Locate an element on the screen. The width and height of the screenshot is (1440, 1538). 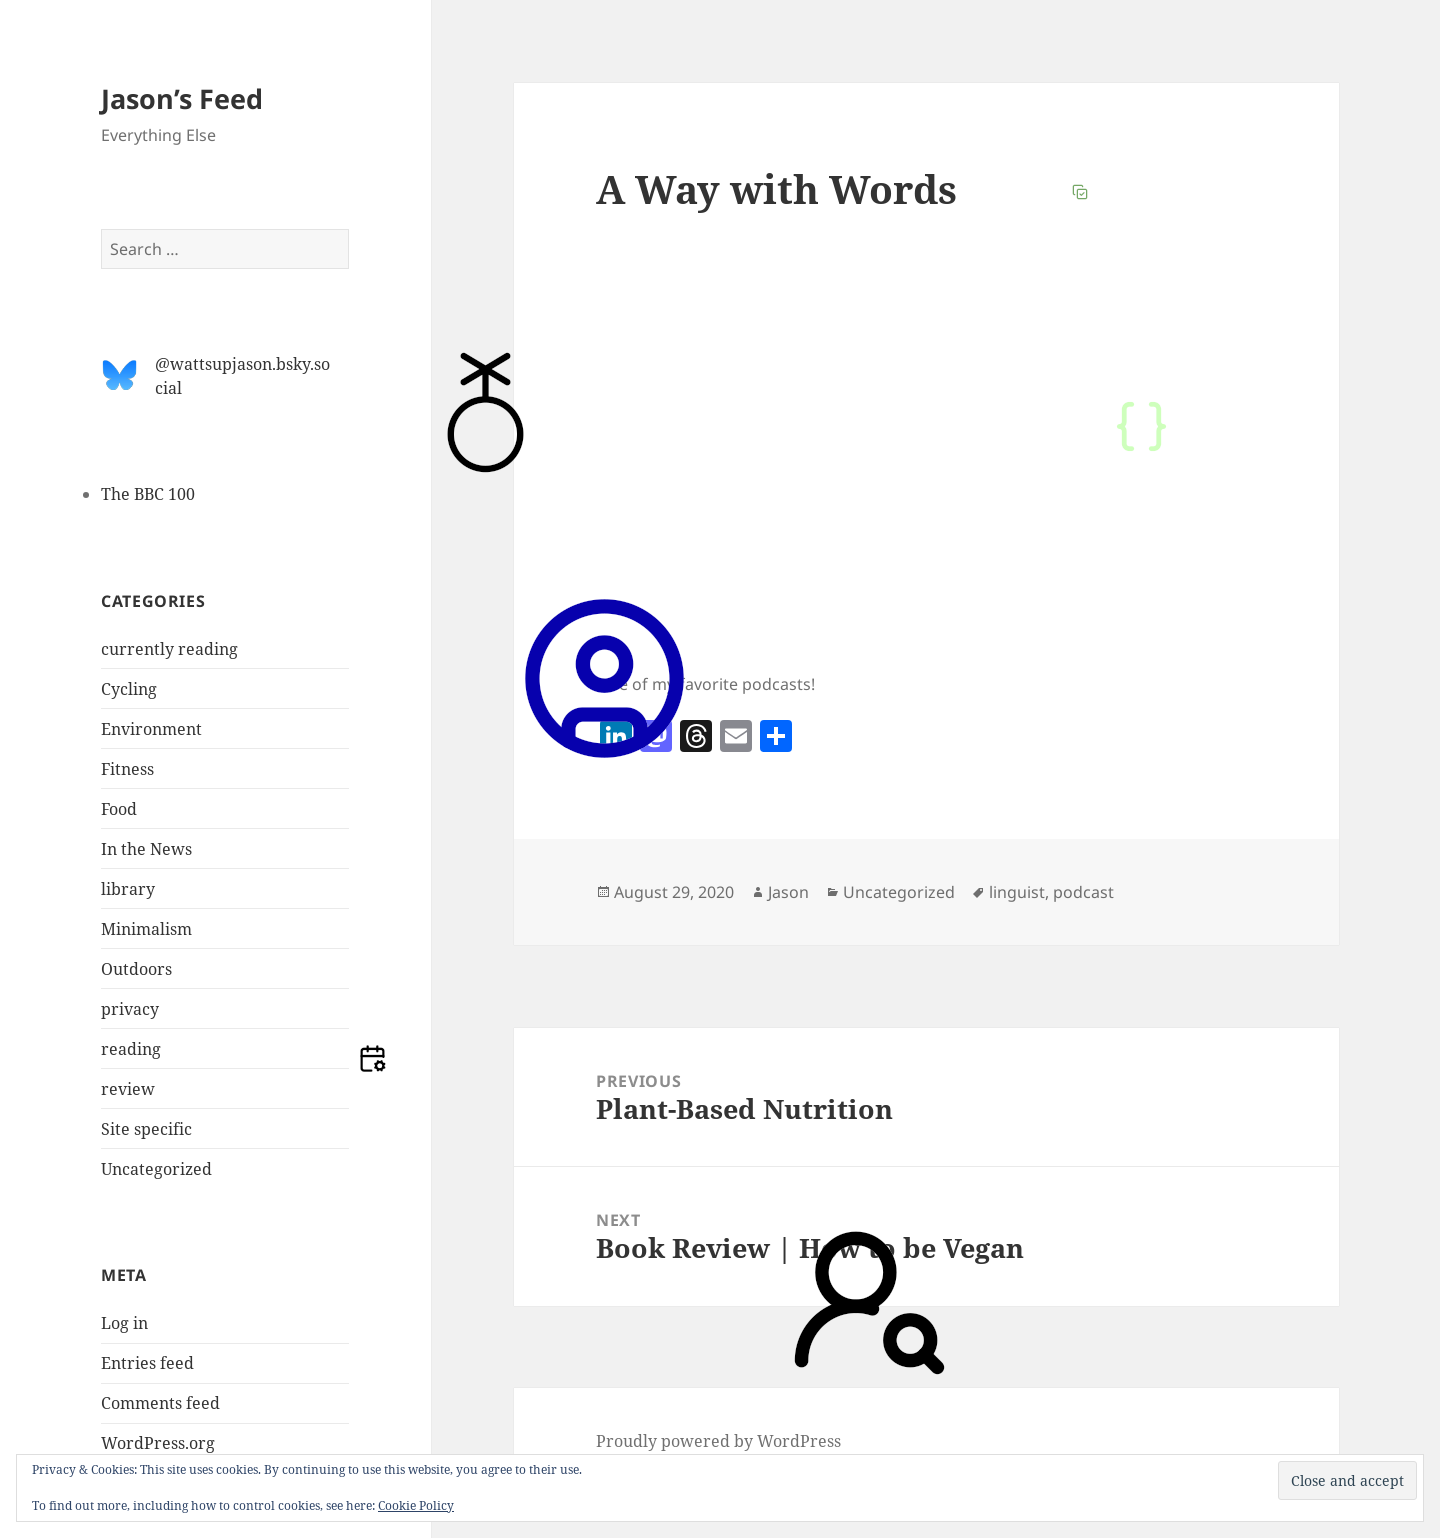
view or edit JSON data is located at coordinates (1141, 426).